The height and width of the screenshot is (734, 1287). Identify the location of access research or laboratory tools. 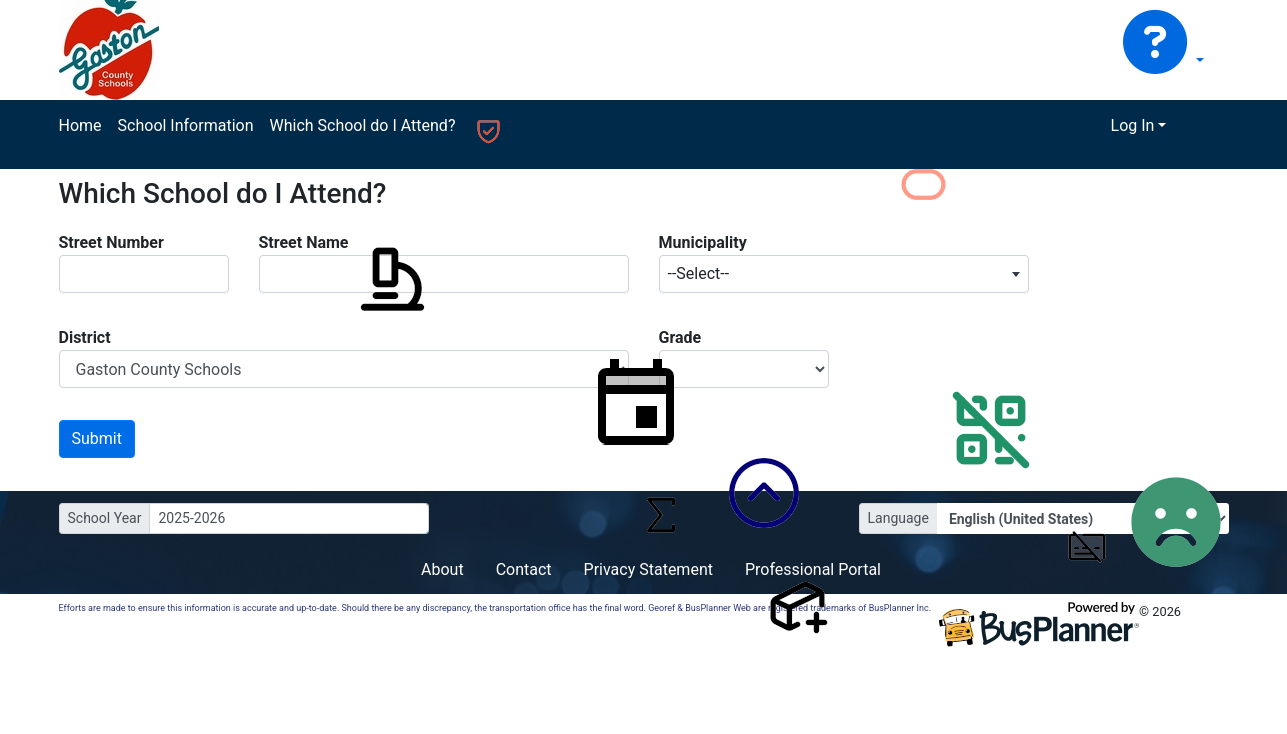
(392, 281).